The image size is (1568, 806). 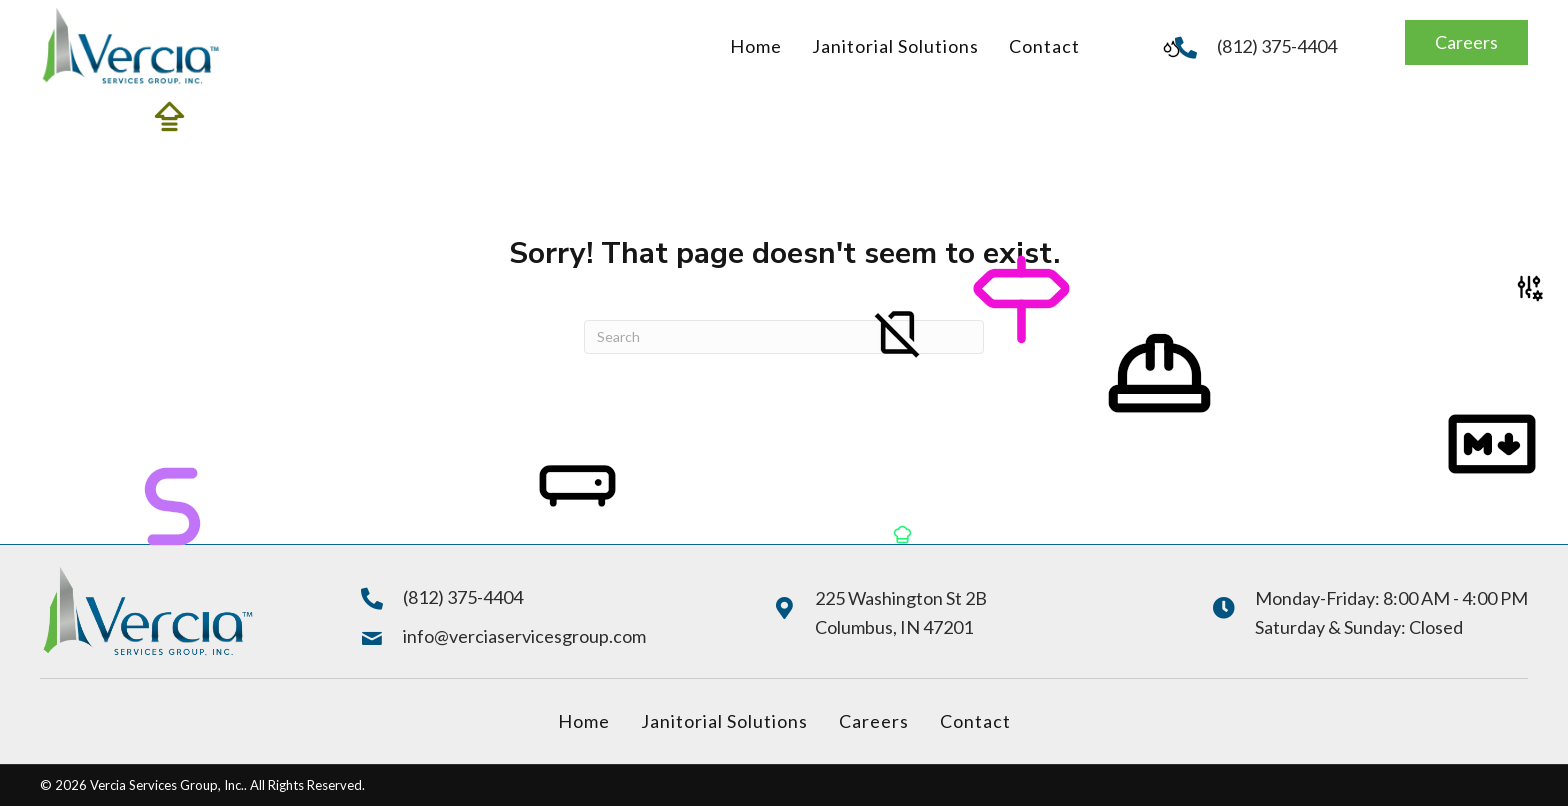 I want to click on access construction or safety settings, so click(x=1159, y=375).